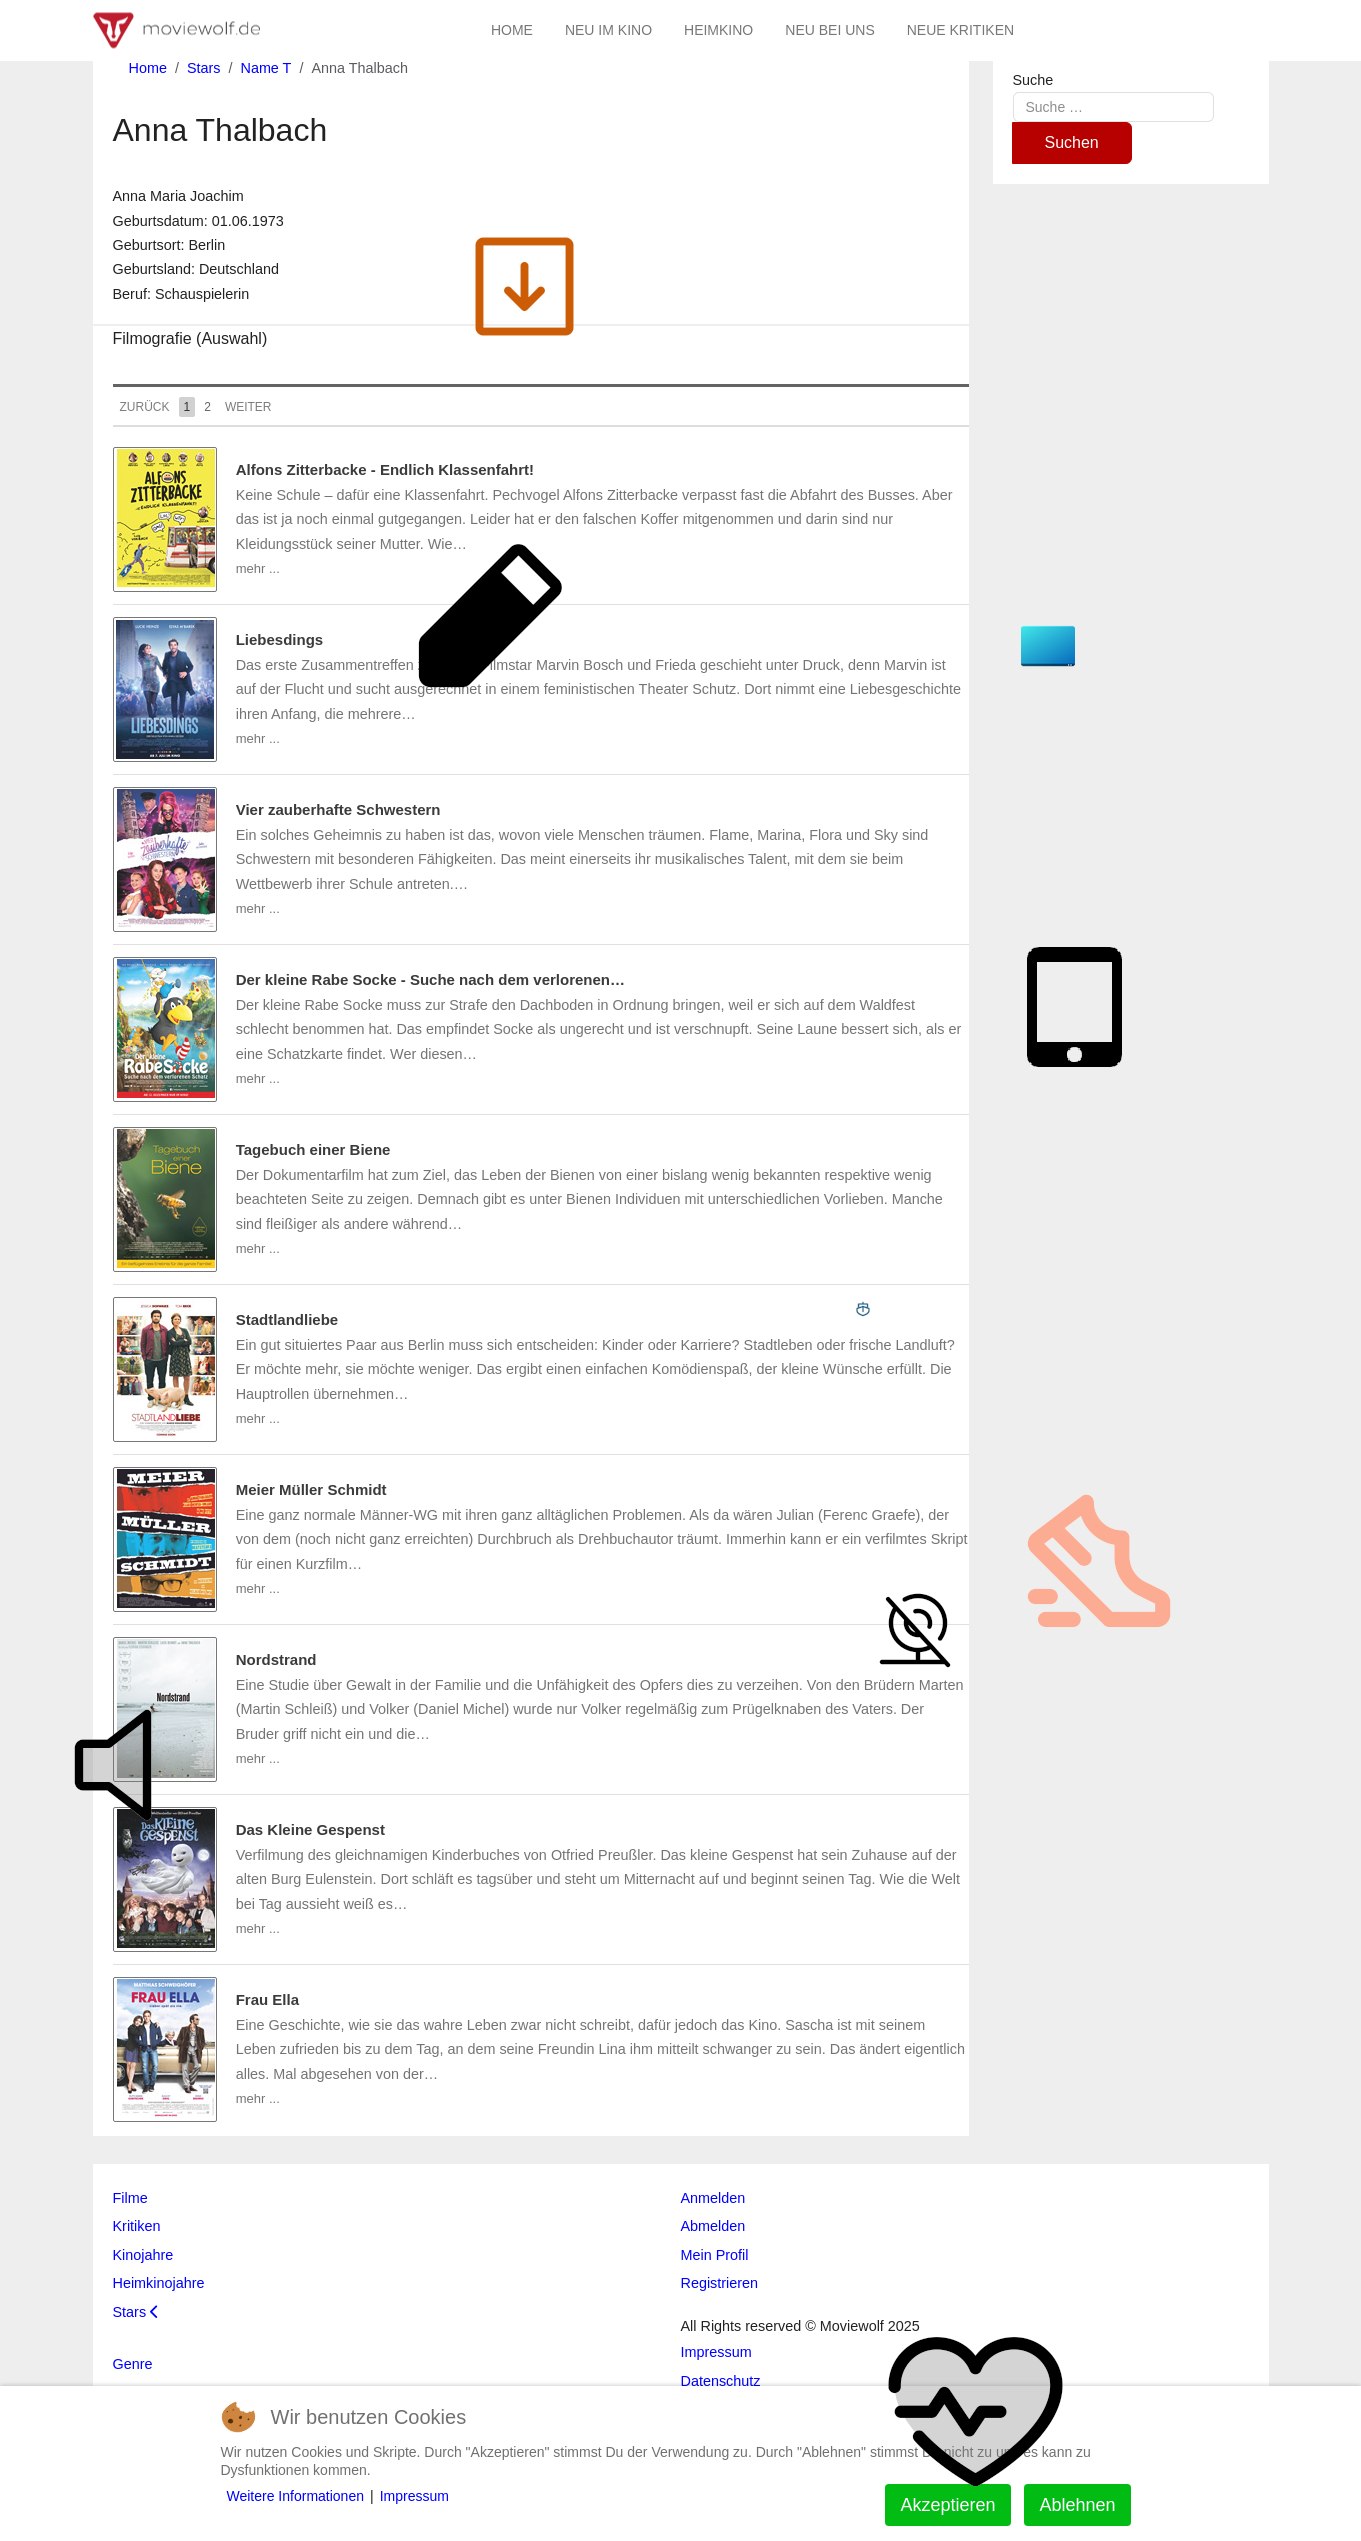 This screenshot has width=1361, height=2541. Describe the element at coordinates (975, 2405) in the screenshot. I see `view health or fitness metrics` at that location.